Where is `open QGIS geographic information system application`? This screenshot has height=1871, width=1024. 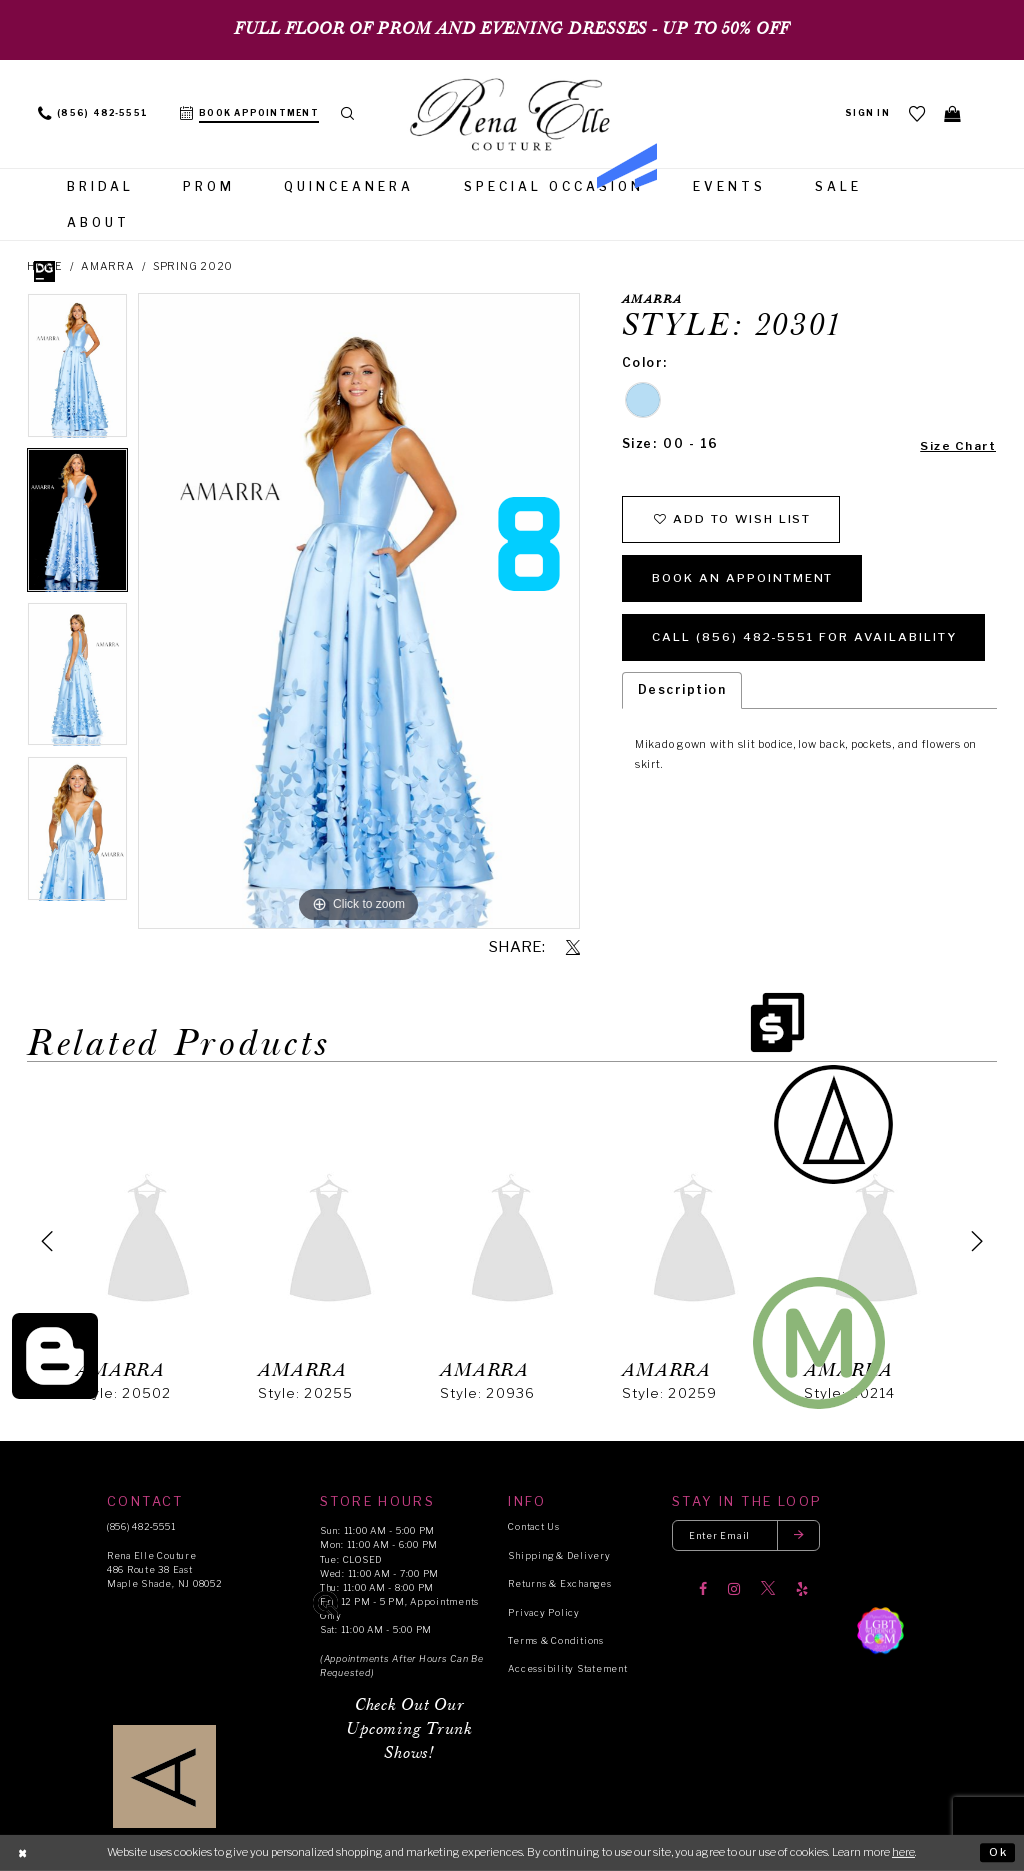 open QGIS geographic information system application is located at coordinates (325, 1603).